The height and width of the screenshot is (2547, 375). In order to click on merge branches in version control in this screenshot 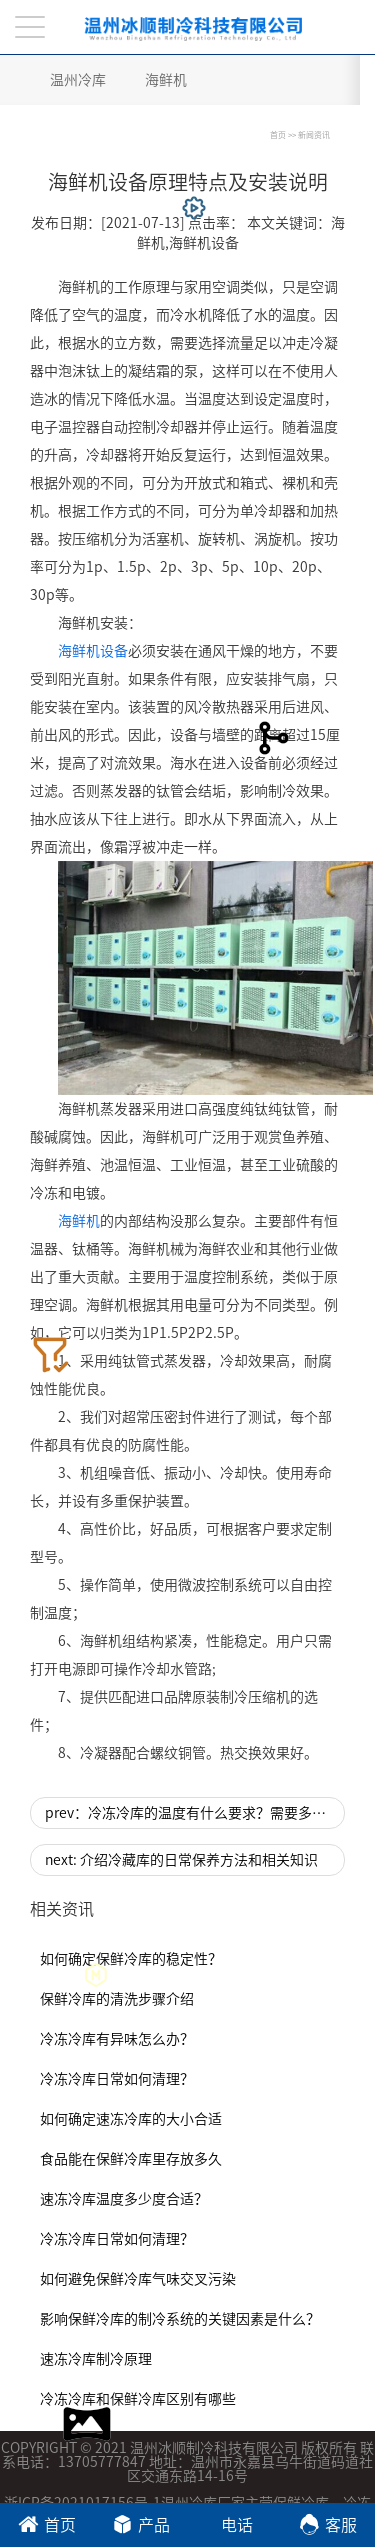, I will do `click(274, 738)`.